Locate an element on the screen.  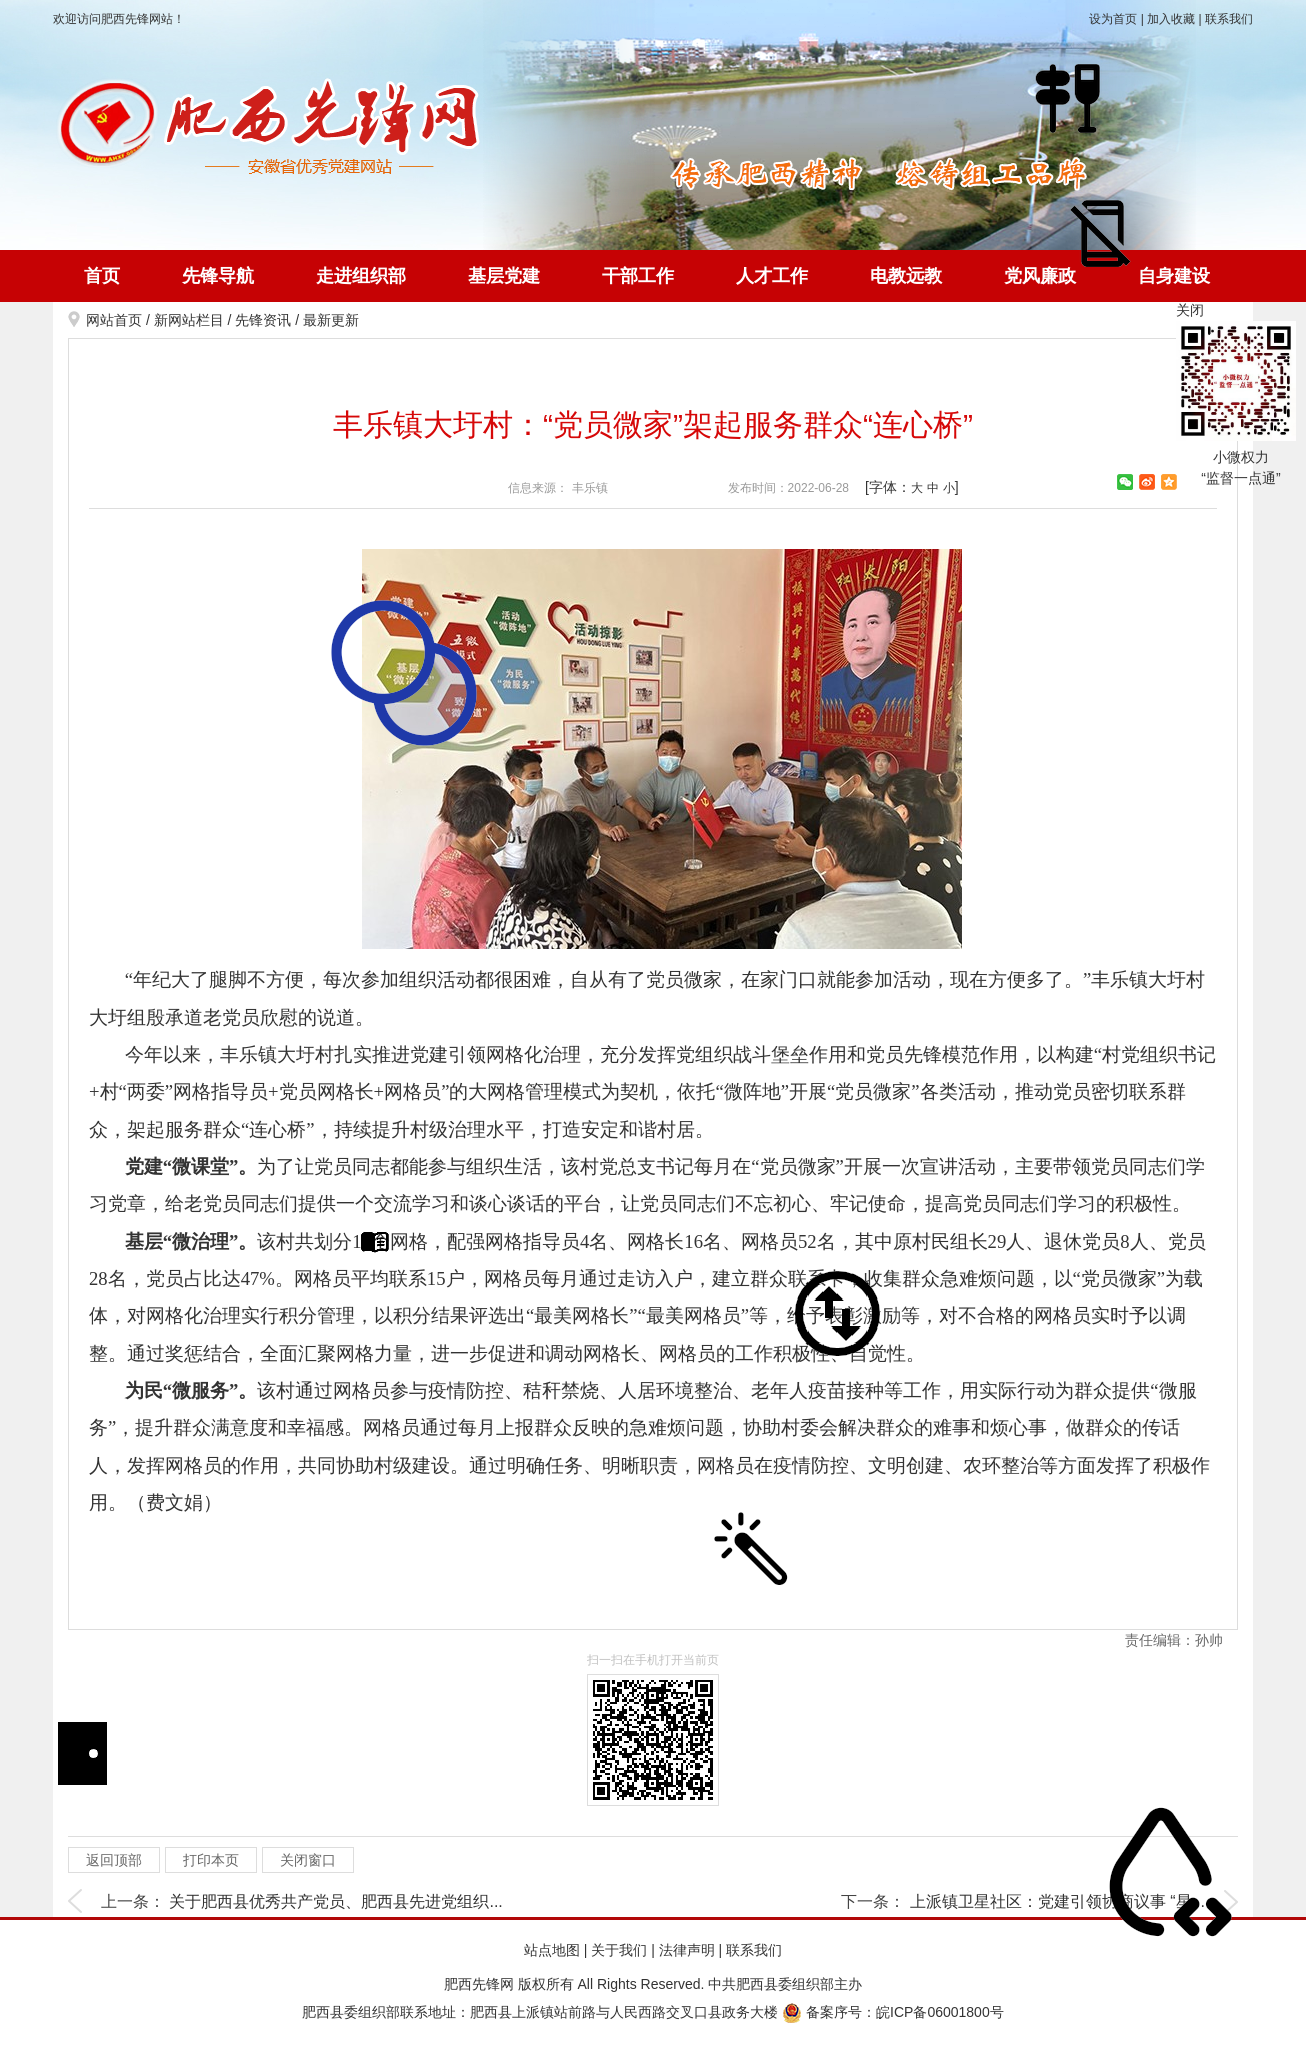
view door sensor status is located at coordinates (82, 1753).